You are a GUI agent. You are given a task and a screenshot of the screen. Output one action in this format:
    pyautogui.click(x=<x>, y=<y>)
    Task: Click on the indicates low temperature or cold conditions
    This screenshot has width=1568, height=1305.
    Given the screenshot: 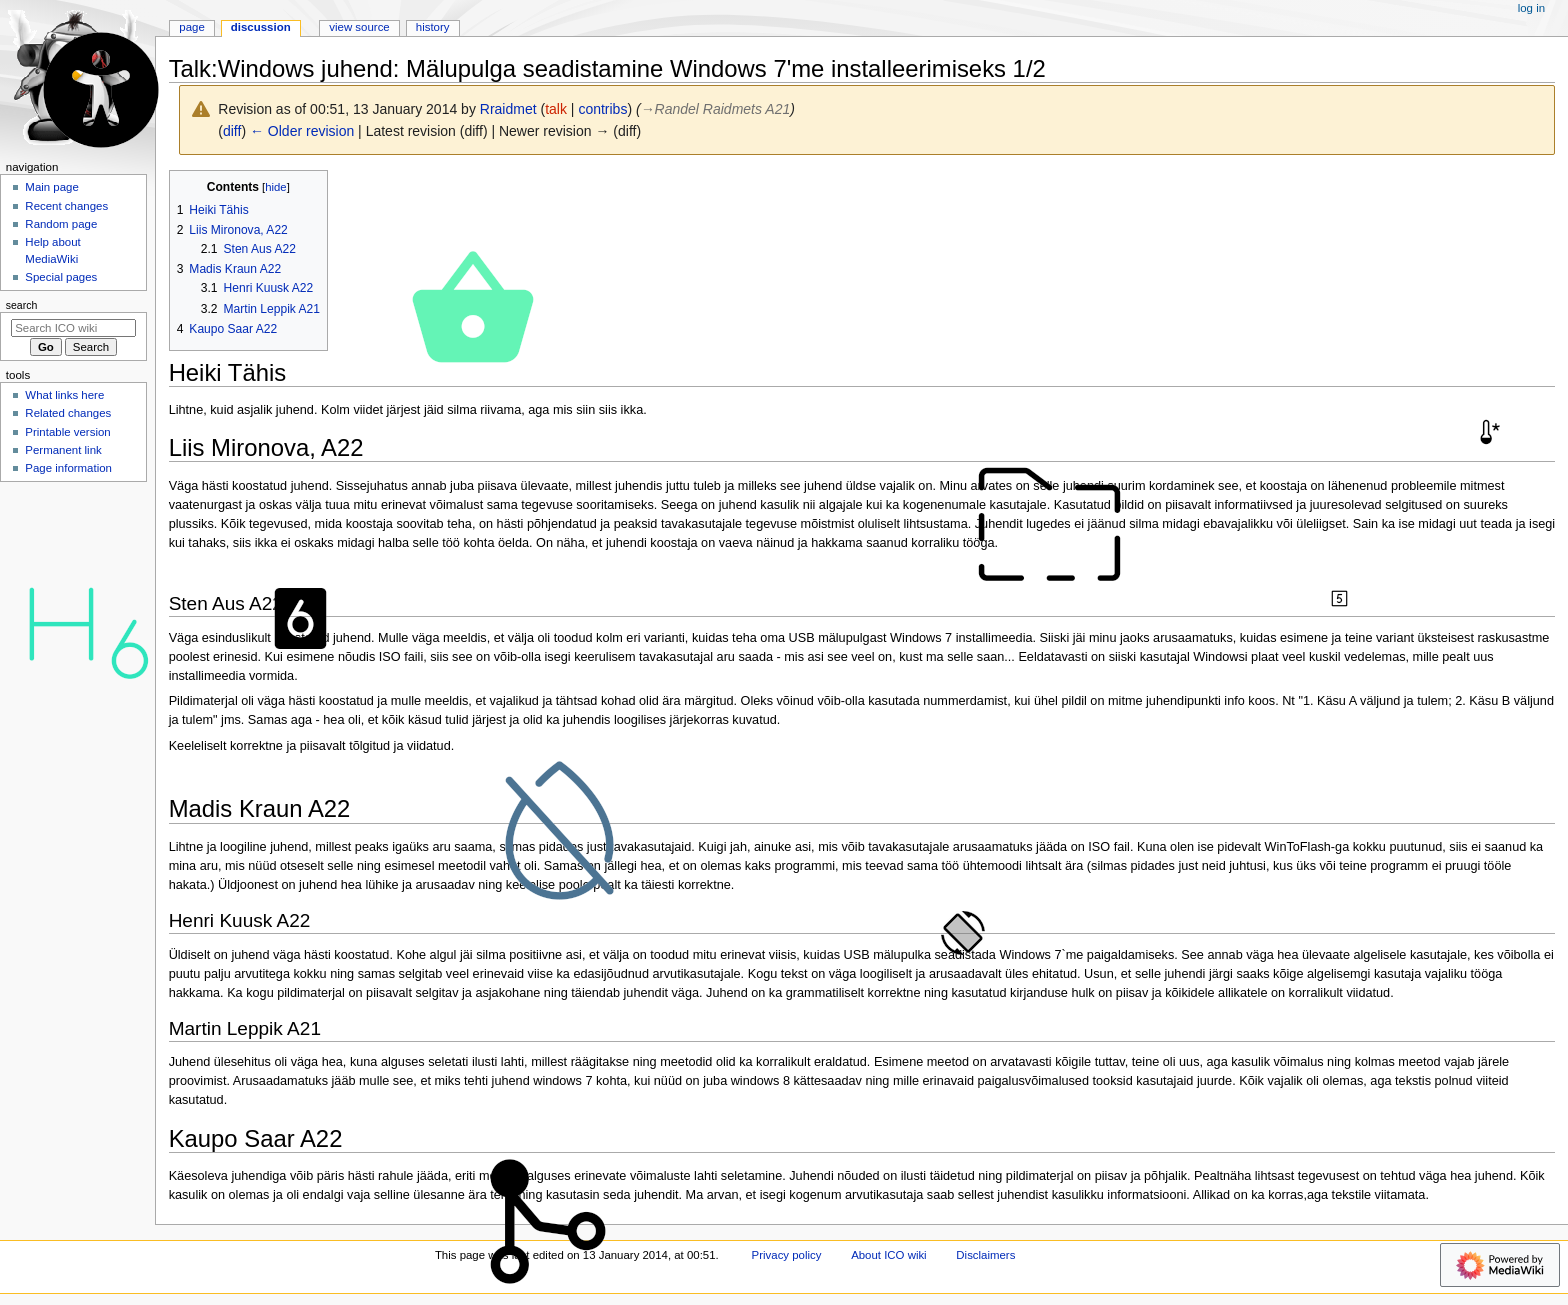 What is the action you would take?
    pyautogui.click(x=1487, y=432)
    